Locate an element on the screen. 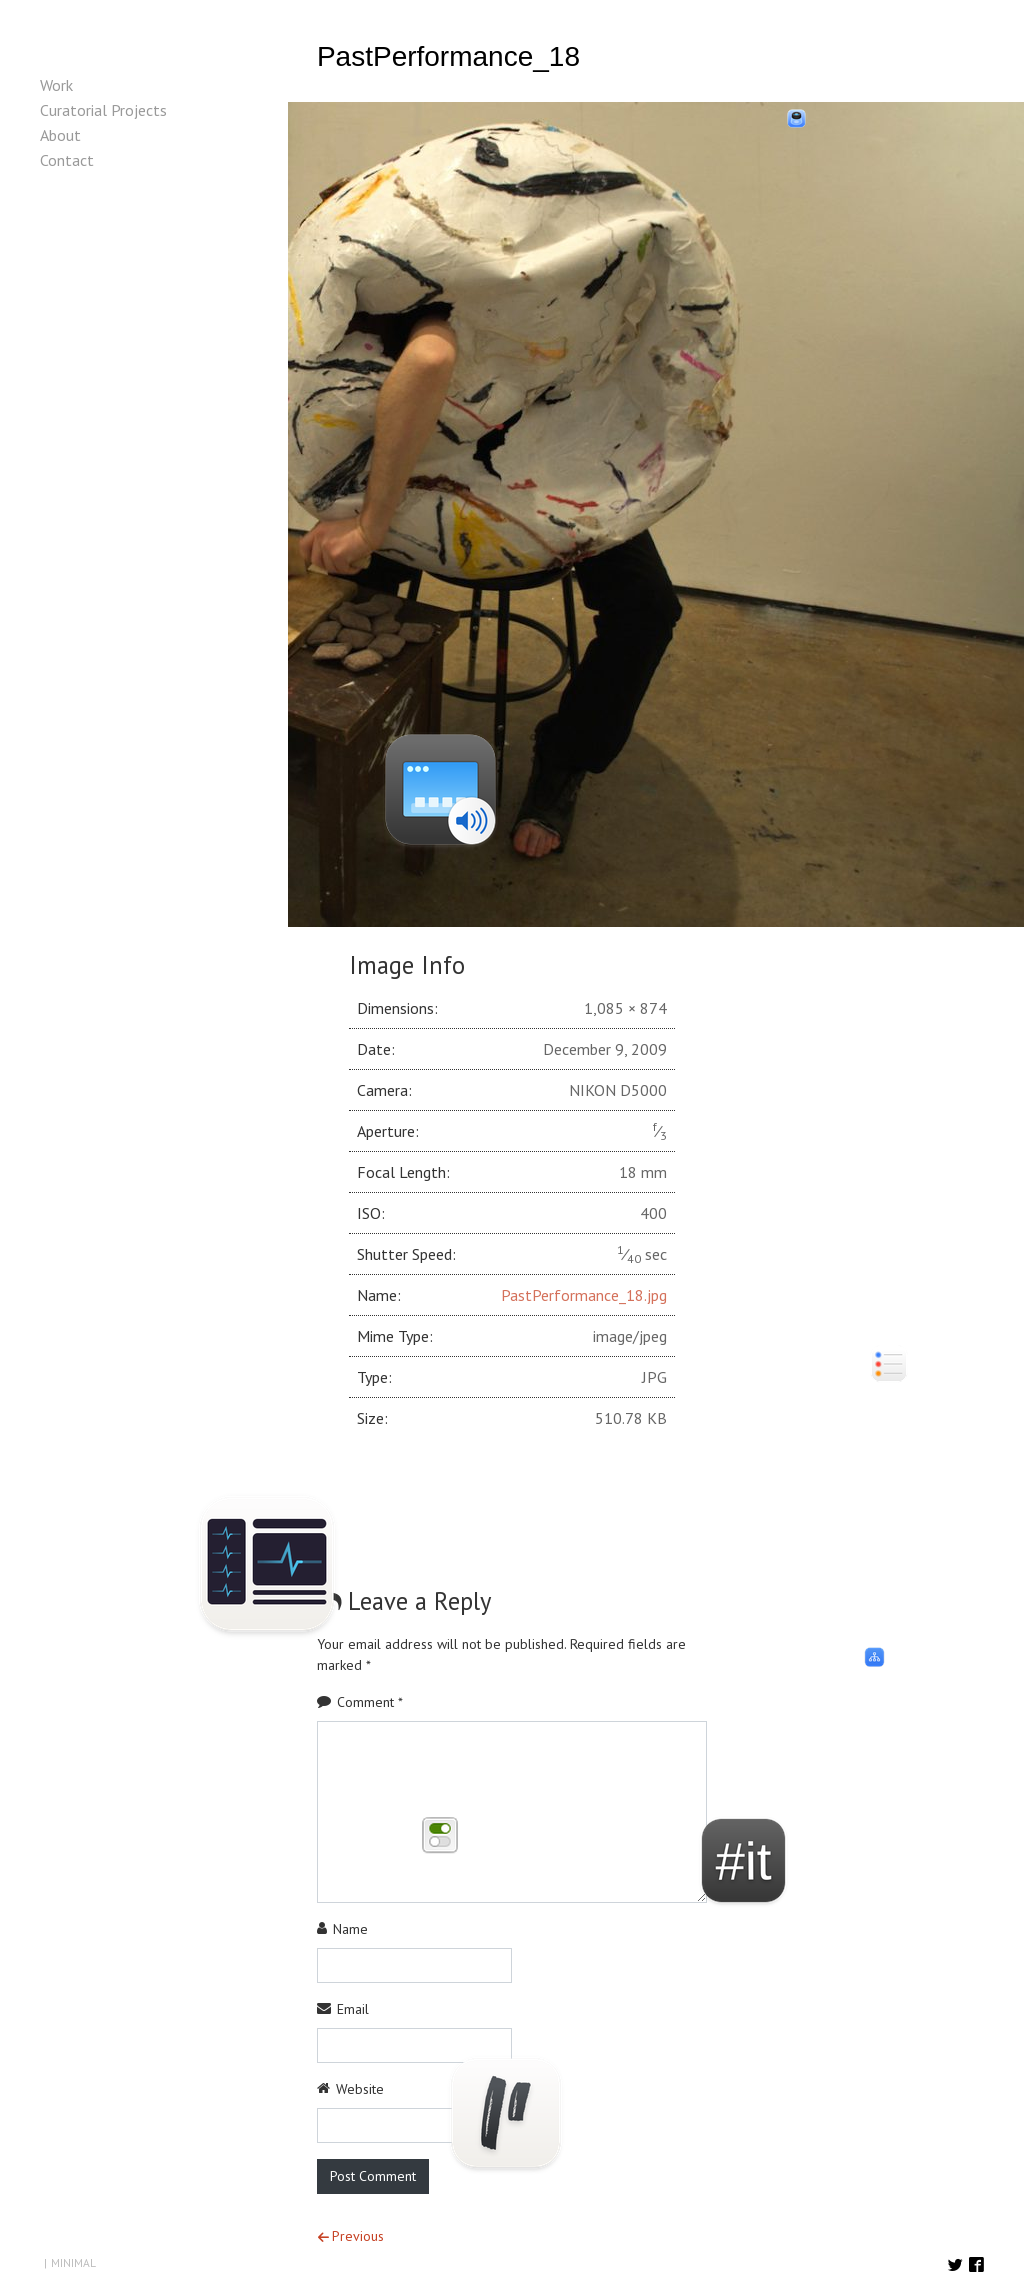  open preview app to view images and PDFs is located at coordinates (796, 118).